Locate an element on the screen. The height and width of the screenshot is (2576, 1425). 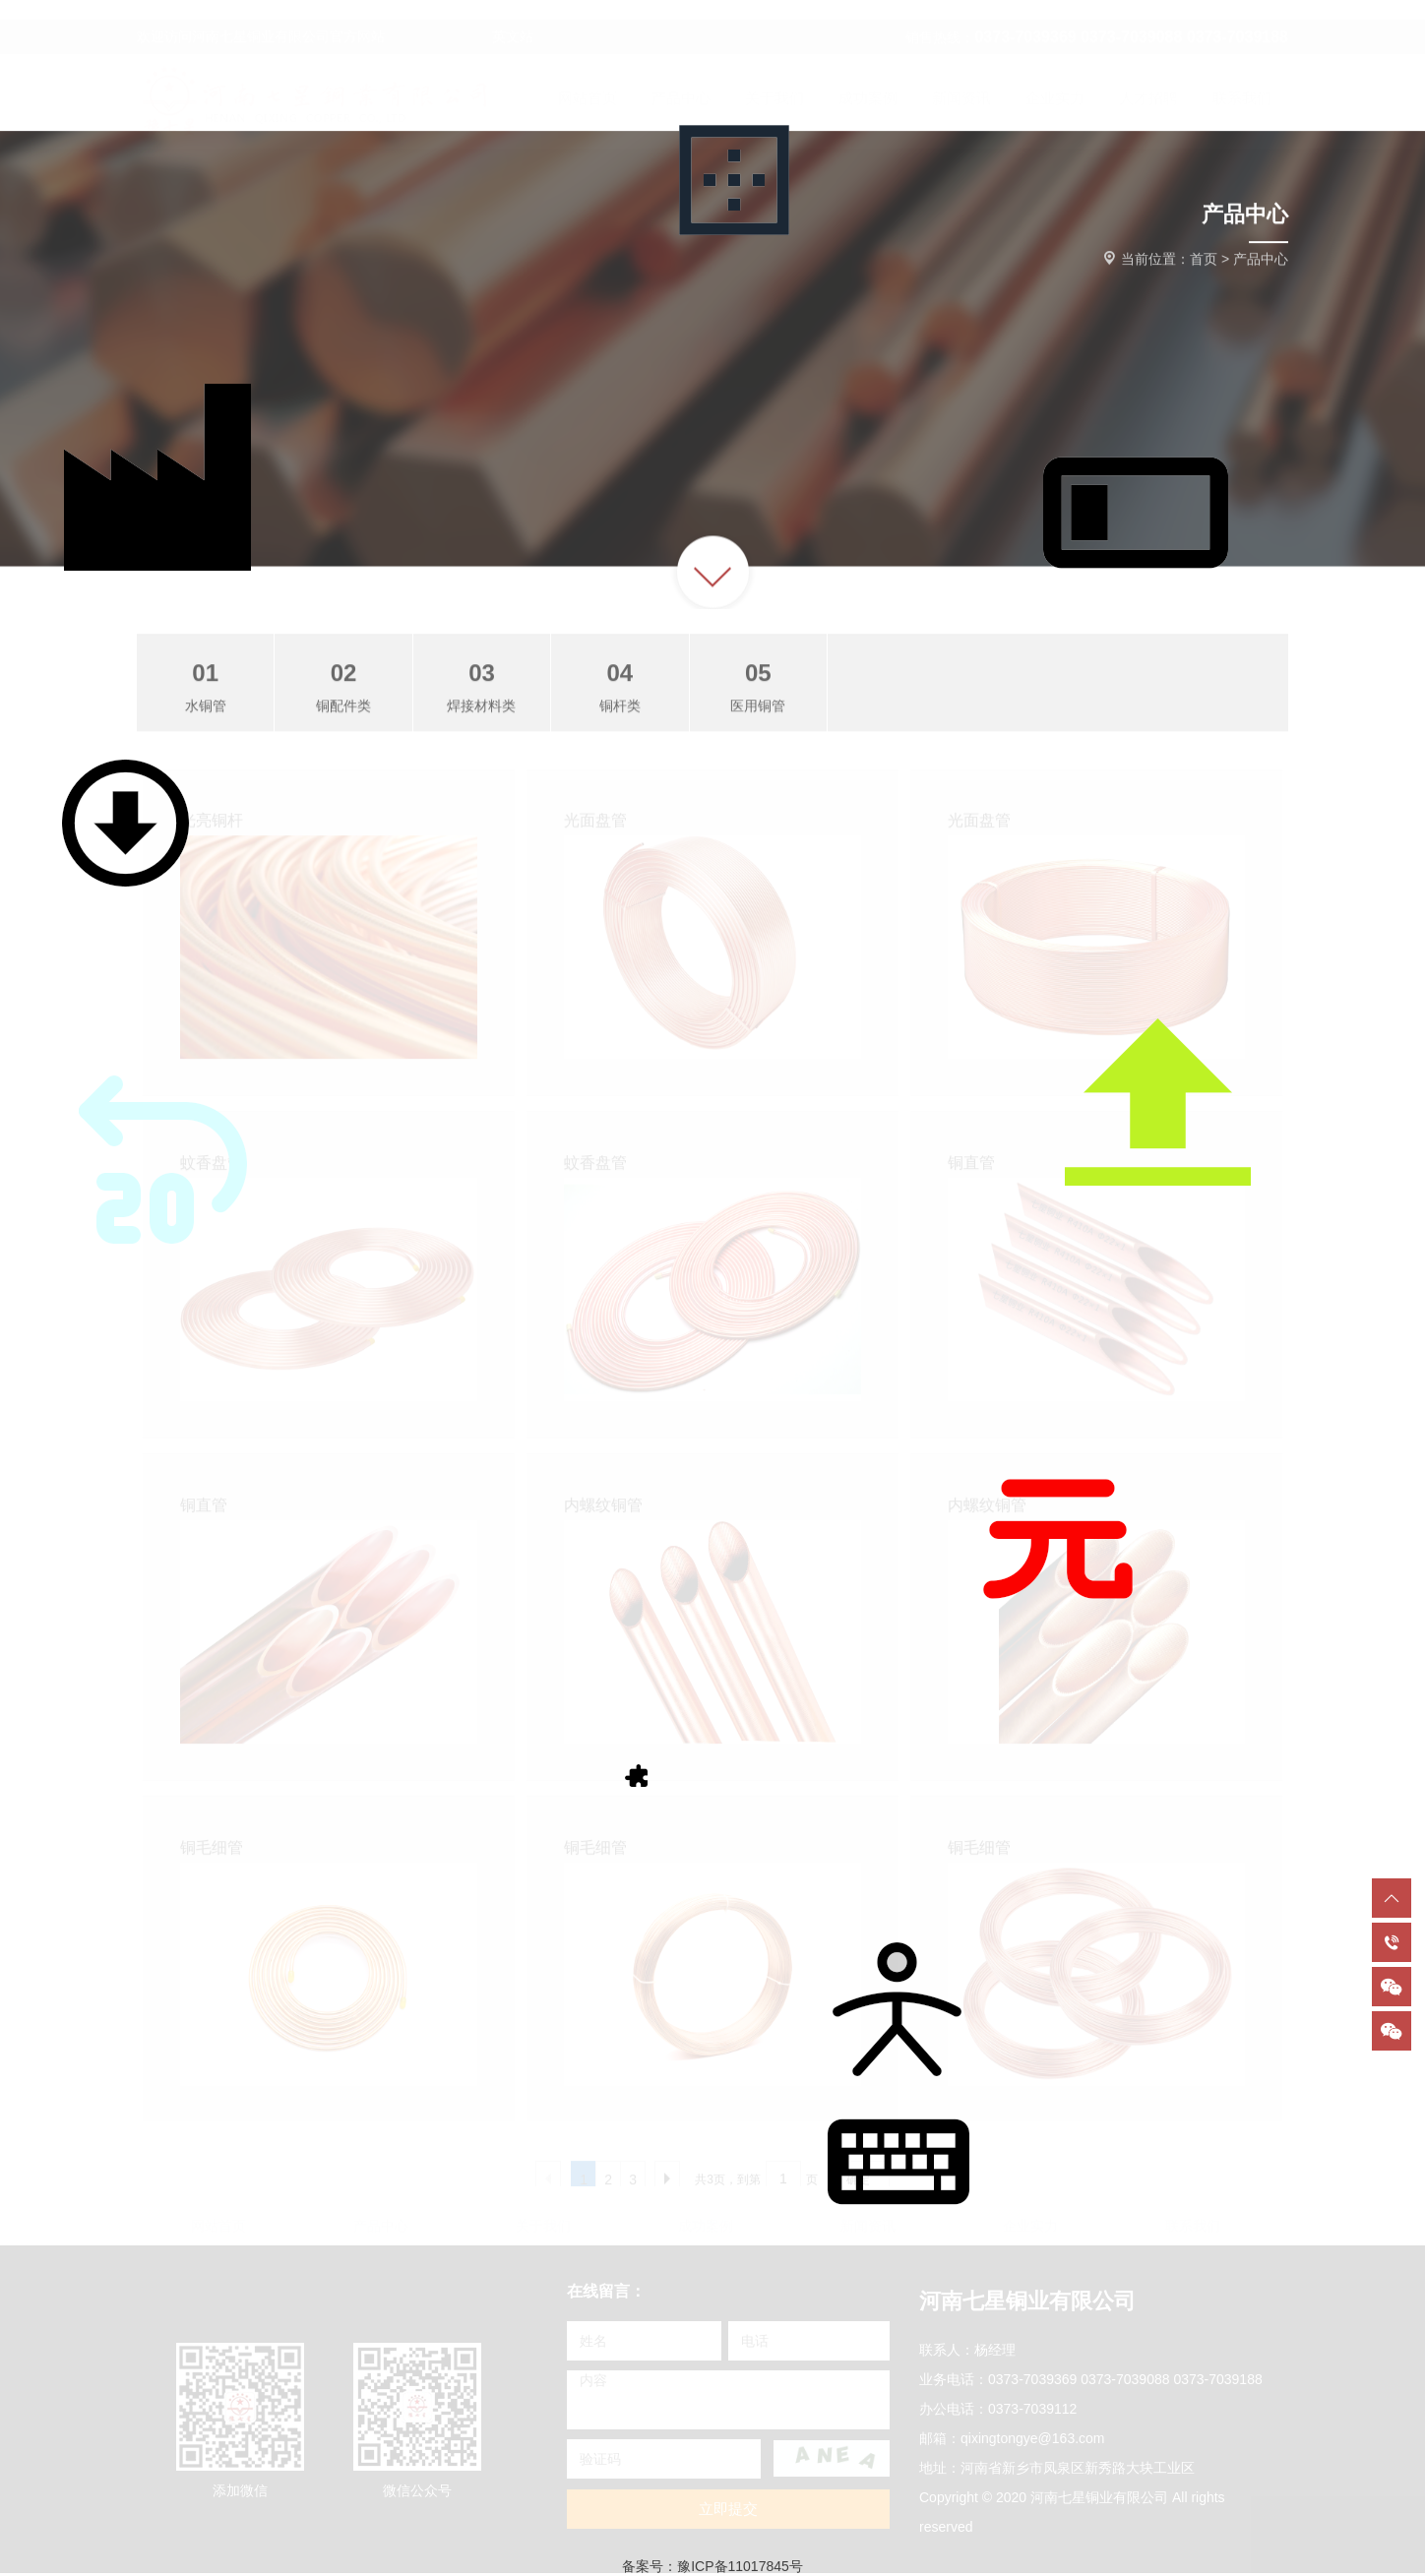
download a file or content is located at coordinates (125, 823).